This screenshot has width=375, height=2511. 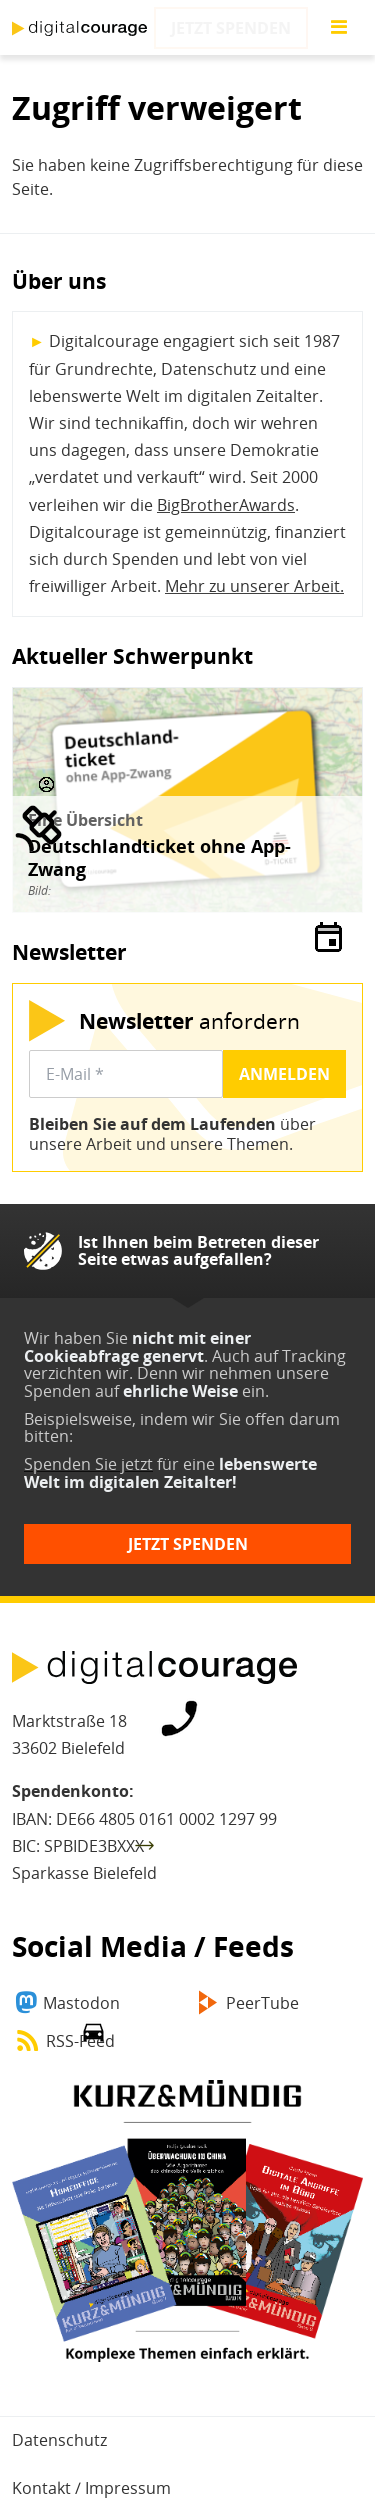 I want to click on proceed to the next step, so click(x=144, y=1845).